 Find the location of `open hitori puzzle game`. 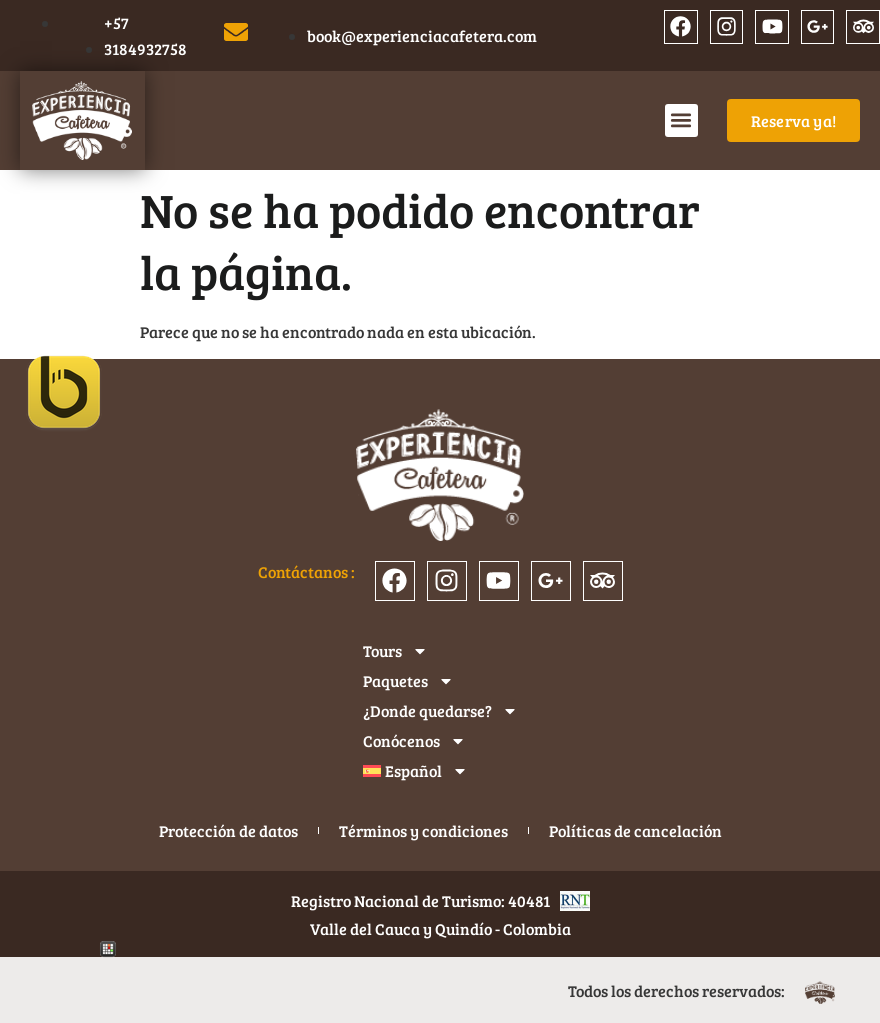

open hitori puzzle game is located at coordinates (108, 949).